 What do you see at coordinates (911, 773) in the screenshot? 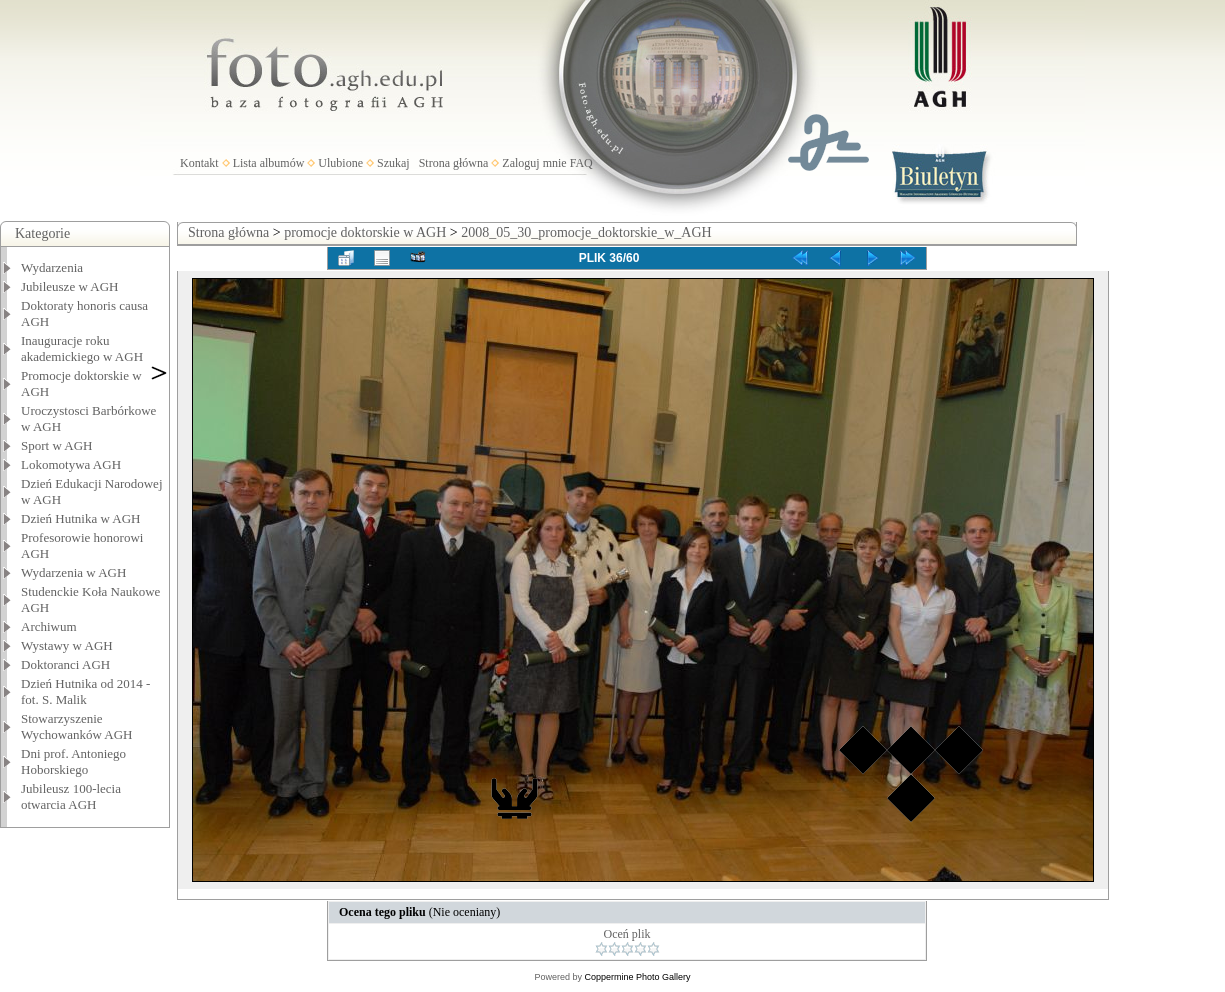
I see `open tidal music streaming app` at bounding box center [911, 773].